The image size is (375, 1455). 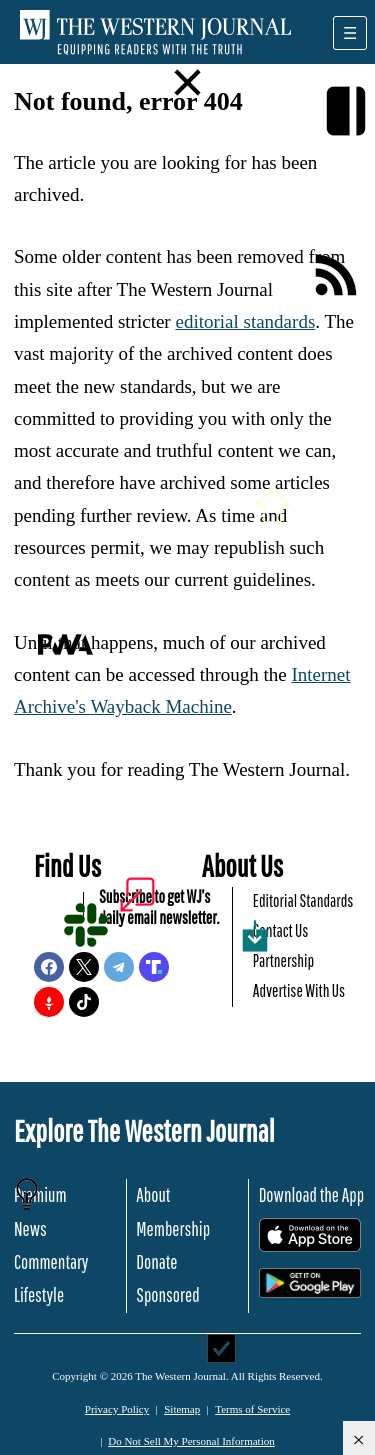 I want to click on open Slack app, so click(x=86, y=925).